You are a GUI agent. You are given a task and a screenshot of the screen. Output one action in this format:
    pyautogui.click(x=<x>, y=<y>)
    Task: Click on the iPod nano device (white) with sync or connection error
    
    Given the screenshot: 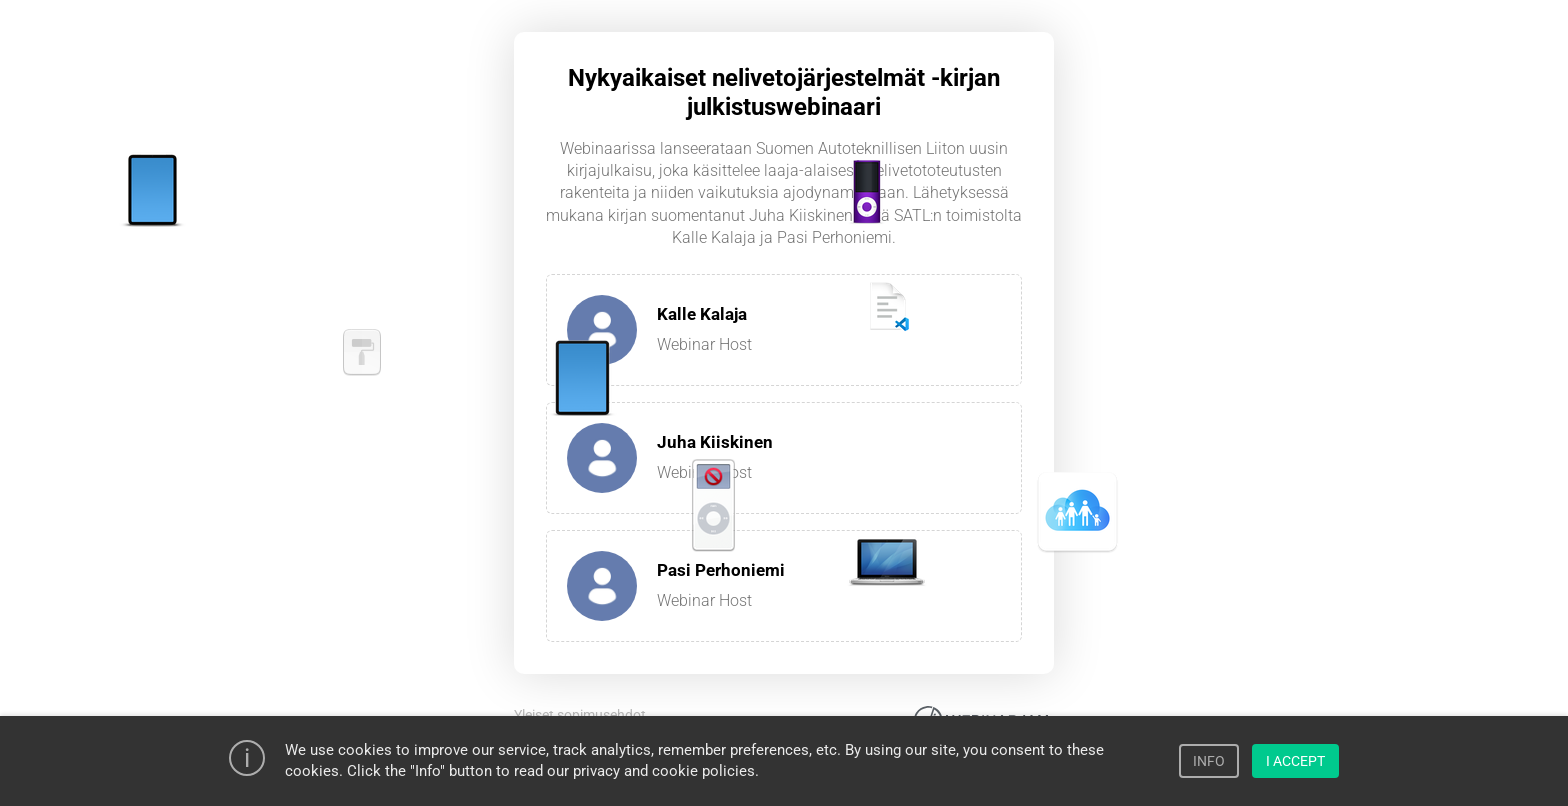 What is the action you would take?
    pyautogui.click(x=713, y=505)
    